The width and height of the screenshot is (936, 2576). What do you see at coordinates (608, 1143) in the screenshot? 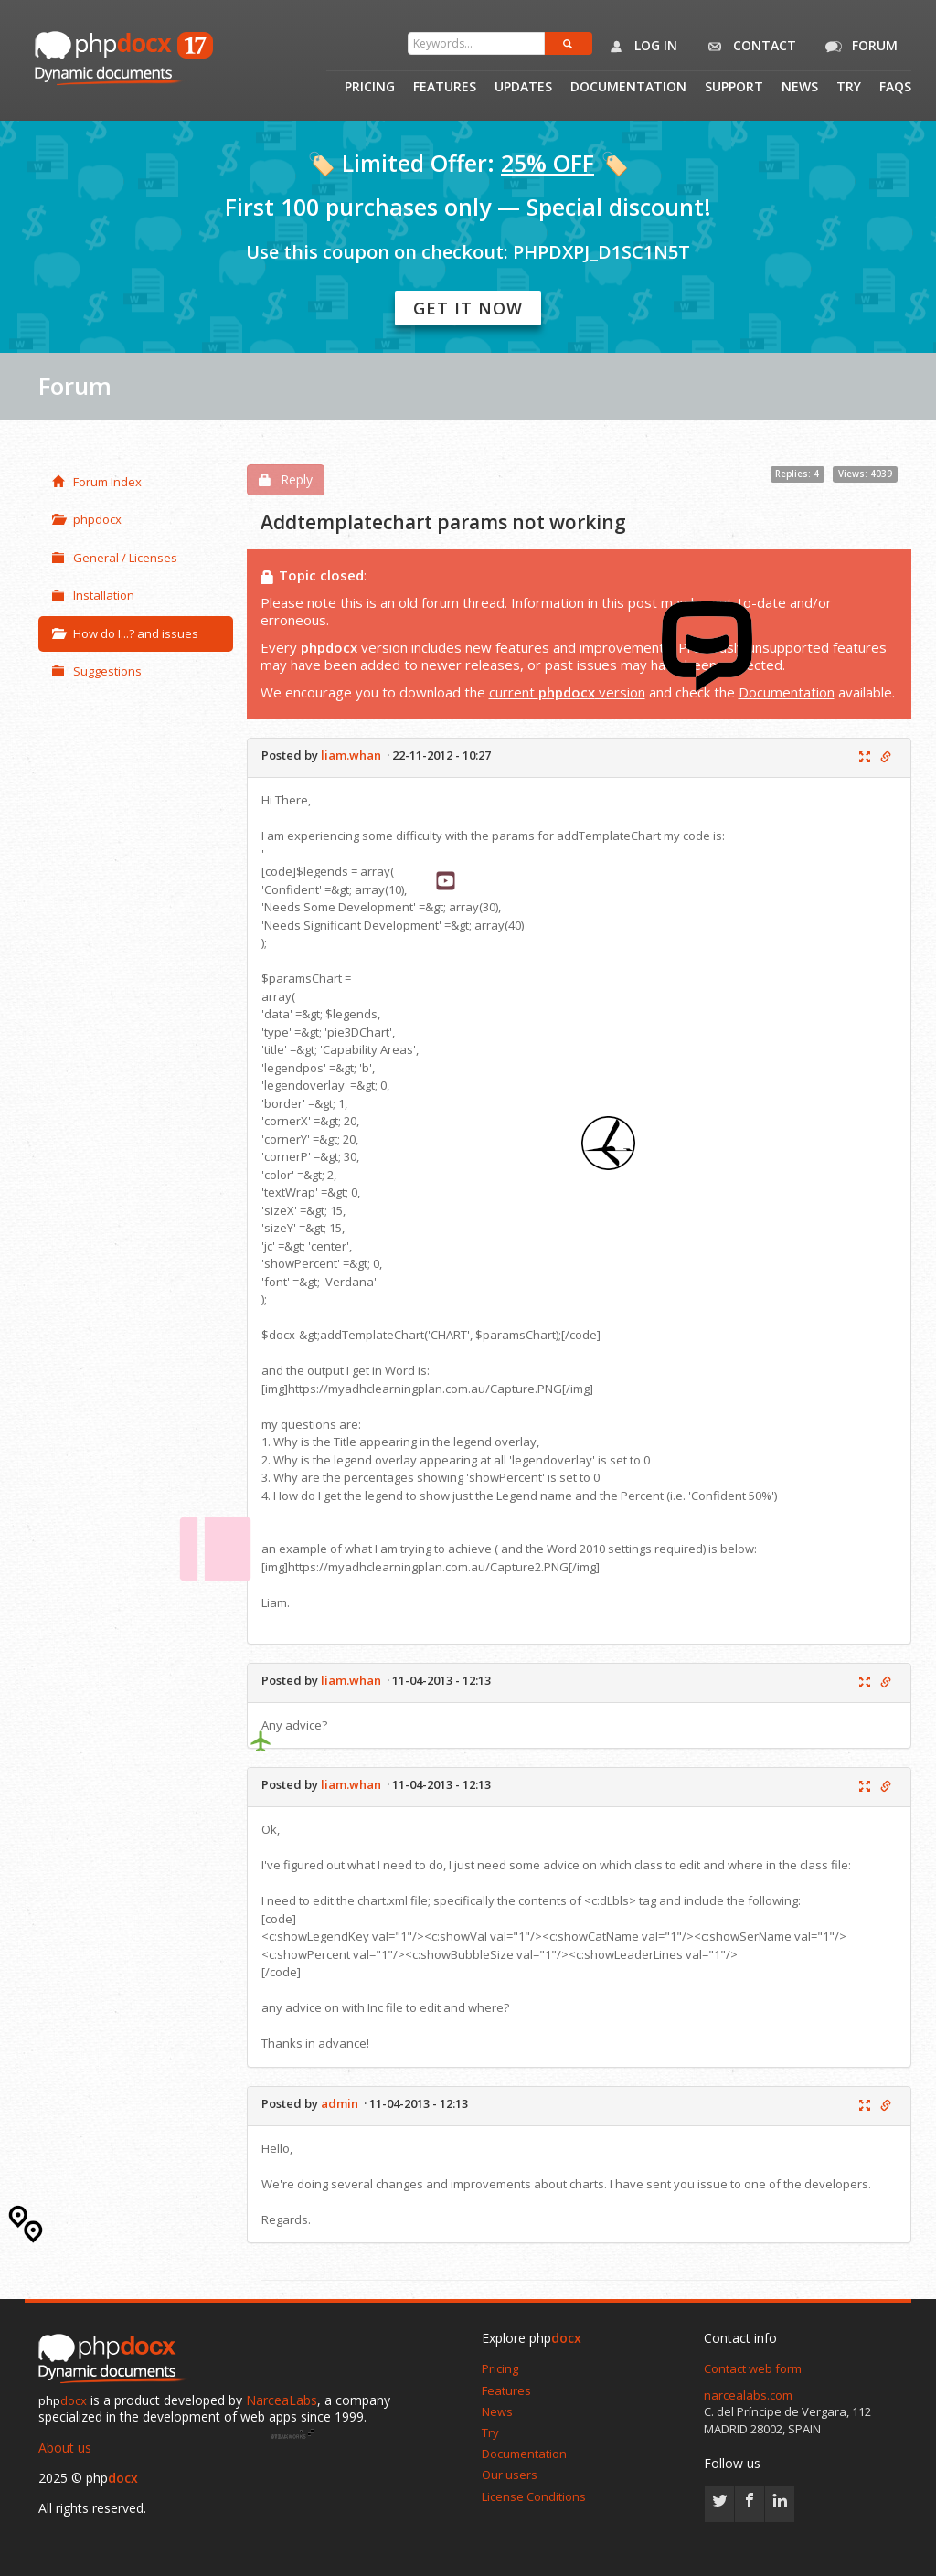
I see `LOT Polish Airlines logo` at bounding box center [608, 1143].